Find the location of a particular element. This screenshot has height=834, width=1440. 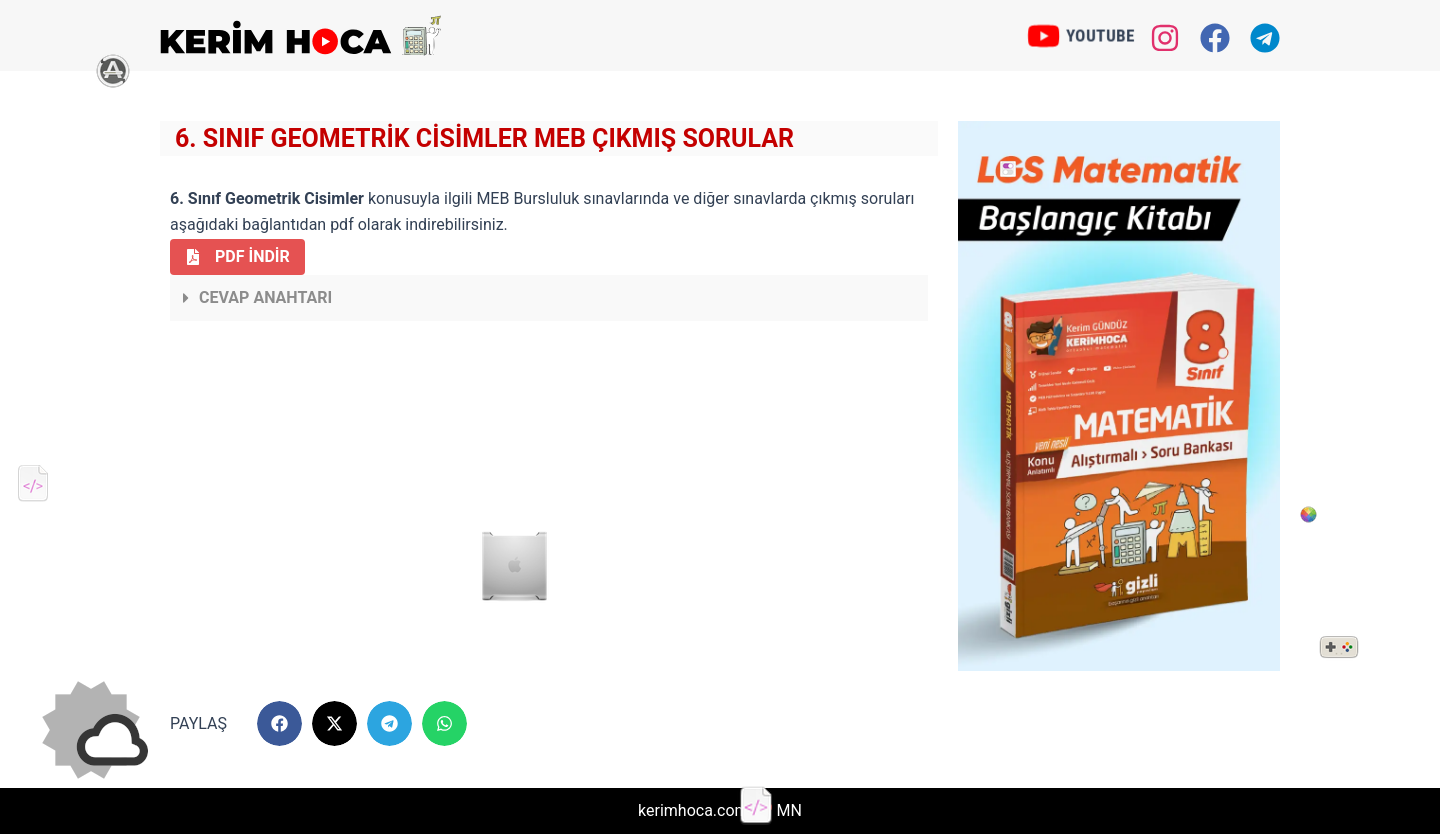

indicates mac pro desktop computer in system settings is located at coordinates (514, 566).